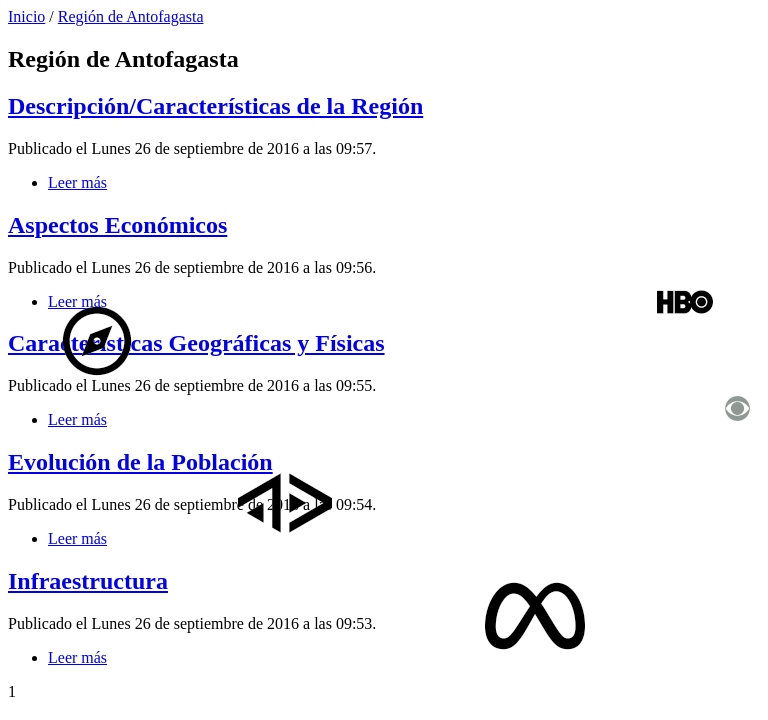  What do you see at coordinates (737, 408) in the screenshot?
I see `CBS network logo` at bounding box center [737, 408].